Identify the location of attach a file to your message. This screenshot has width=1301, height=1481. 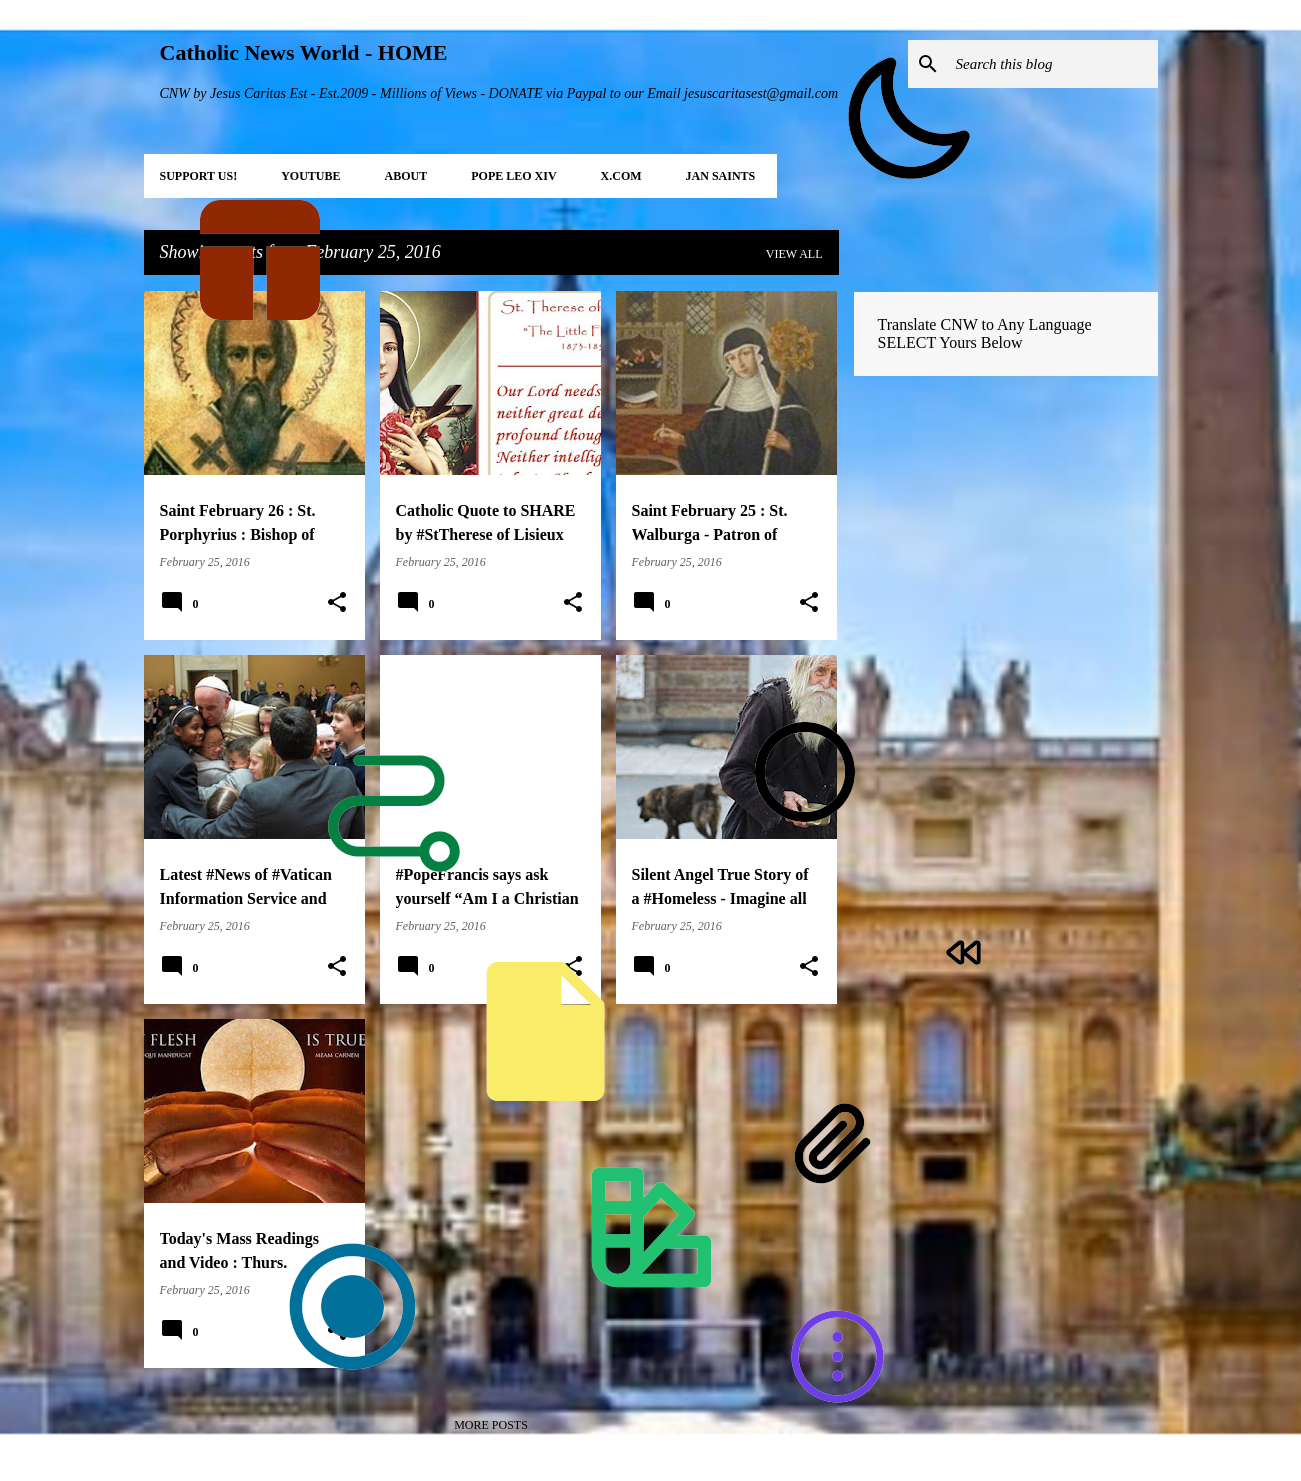
(832, 1145).